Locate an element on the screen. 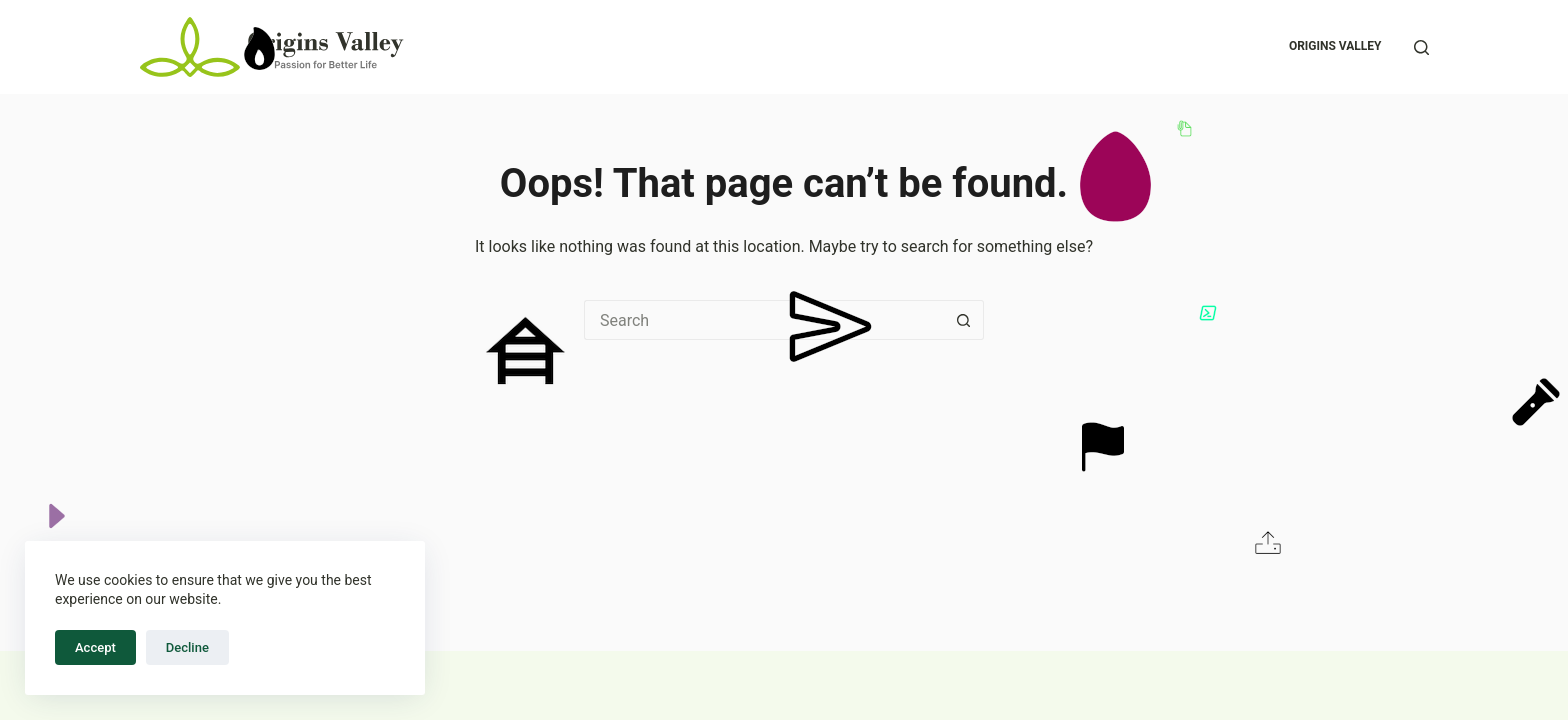 This screenshot has height=720, width=1568. indicates egg or egg-related content is located at coordinates (1115, 176).